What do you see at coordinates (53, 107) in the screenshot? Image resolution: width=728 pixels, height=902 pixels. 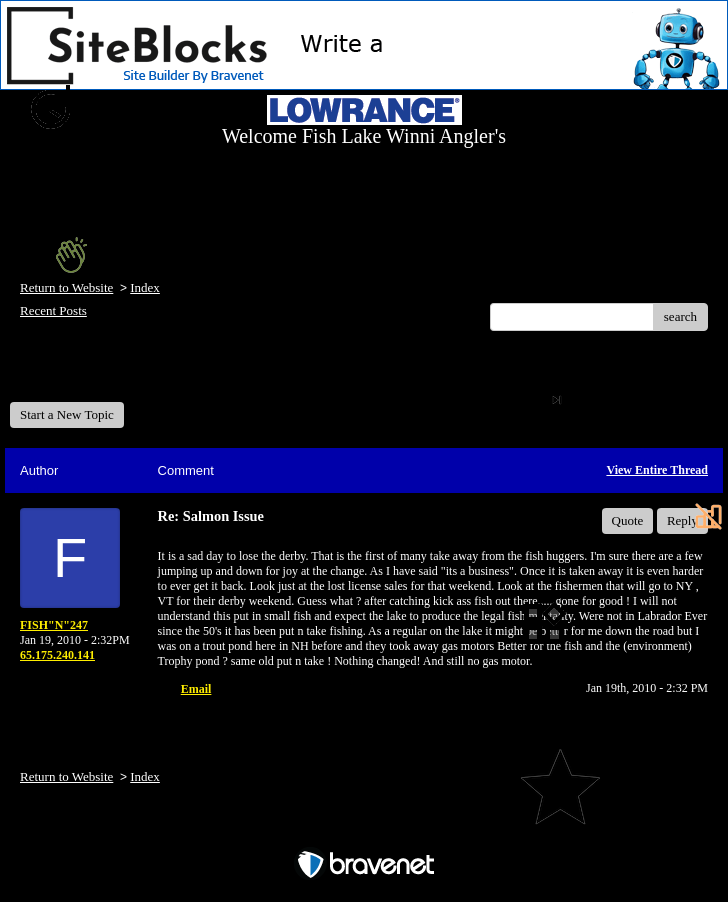 I see `add more time to a timer or deadline` at bounding box center [53, 107].